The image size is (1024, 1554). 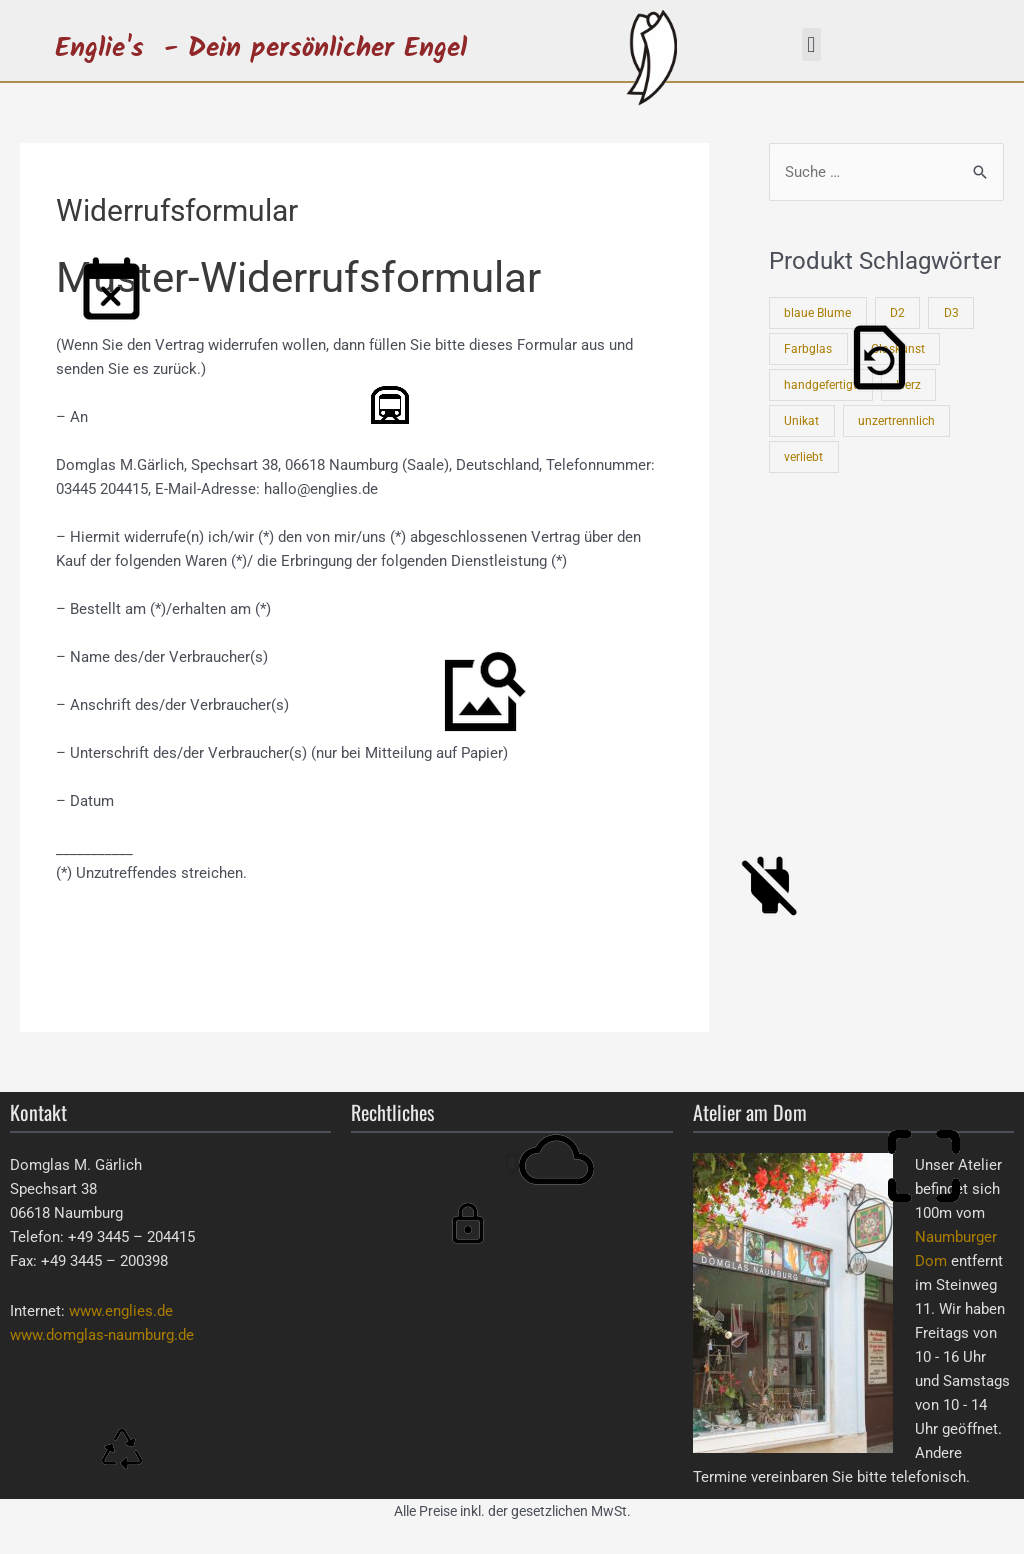 What do you see at coordinates (484, 691) in the screenshot?
I see `search by image or photo` at bounding box center [484, 691].